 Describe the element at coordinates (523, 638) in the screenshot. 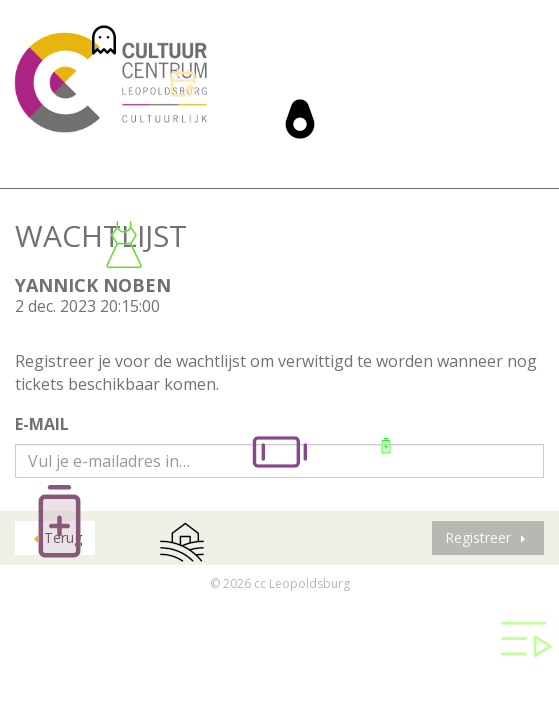

I see `view media queue or playlist` at that location.